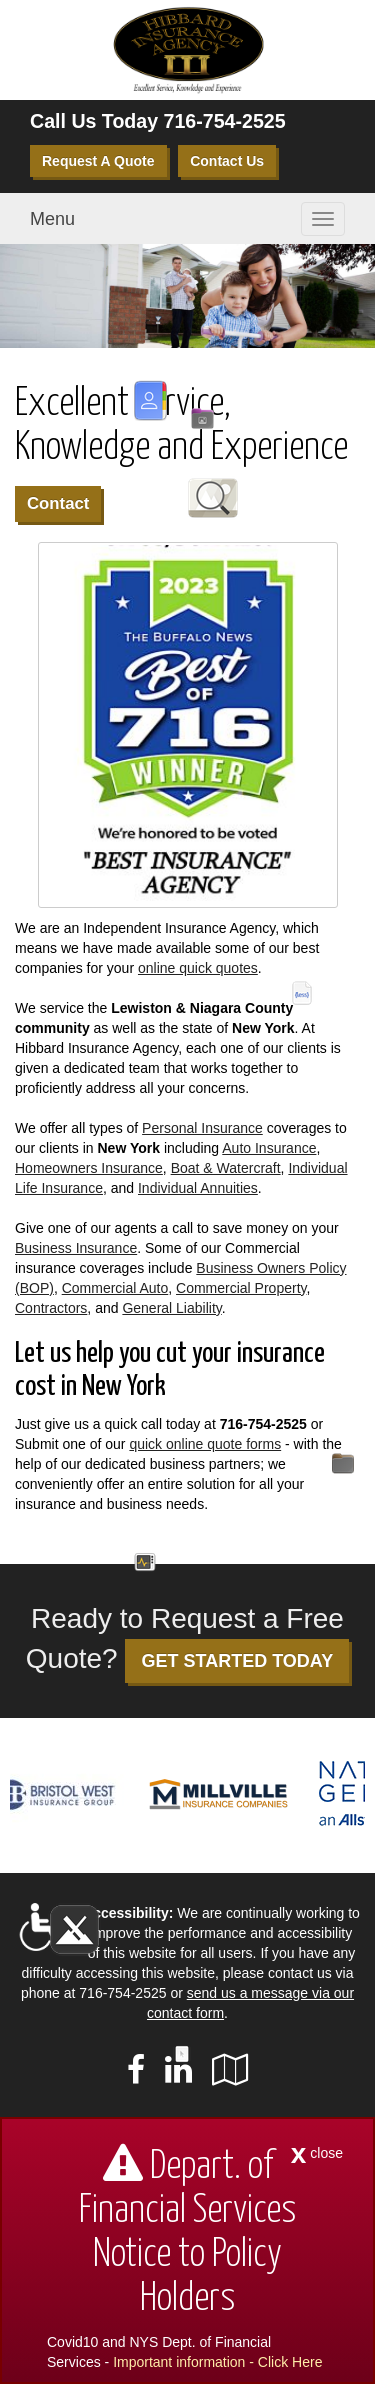 This screenshot has width=375, height=2384. I want to click on a LESS stylesheet file, so click(302, 993).